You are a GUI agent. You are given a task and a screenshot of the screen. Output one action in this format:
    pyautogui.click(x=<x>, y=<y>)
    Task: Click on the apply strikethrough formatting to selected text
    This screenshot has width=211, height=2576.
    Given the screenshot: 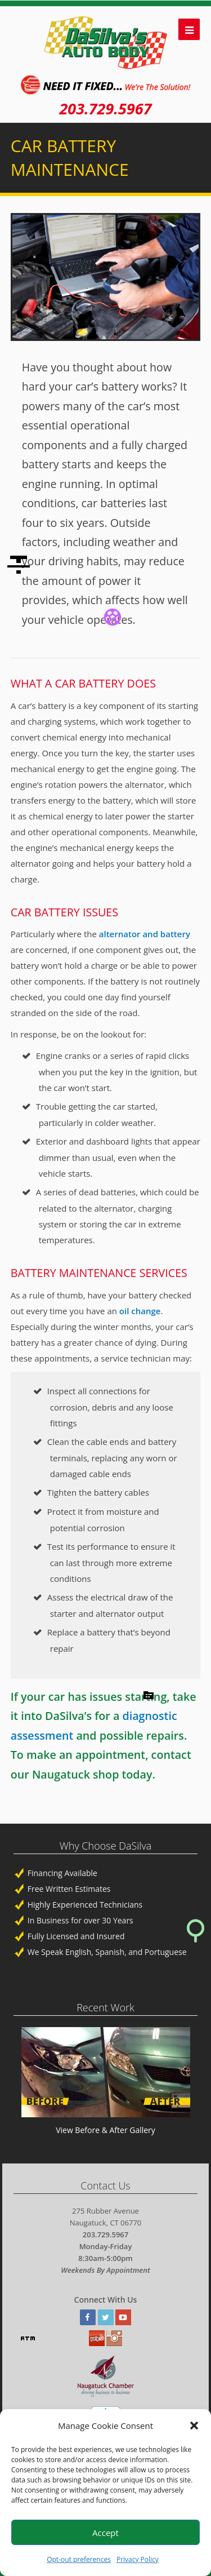 What is the action you would take?
    pyautogui.click(x=19, y=565)
    